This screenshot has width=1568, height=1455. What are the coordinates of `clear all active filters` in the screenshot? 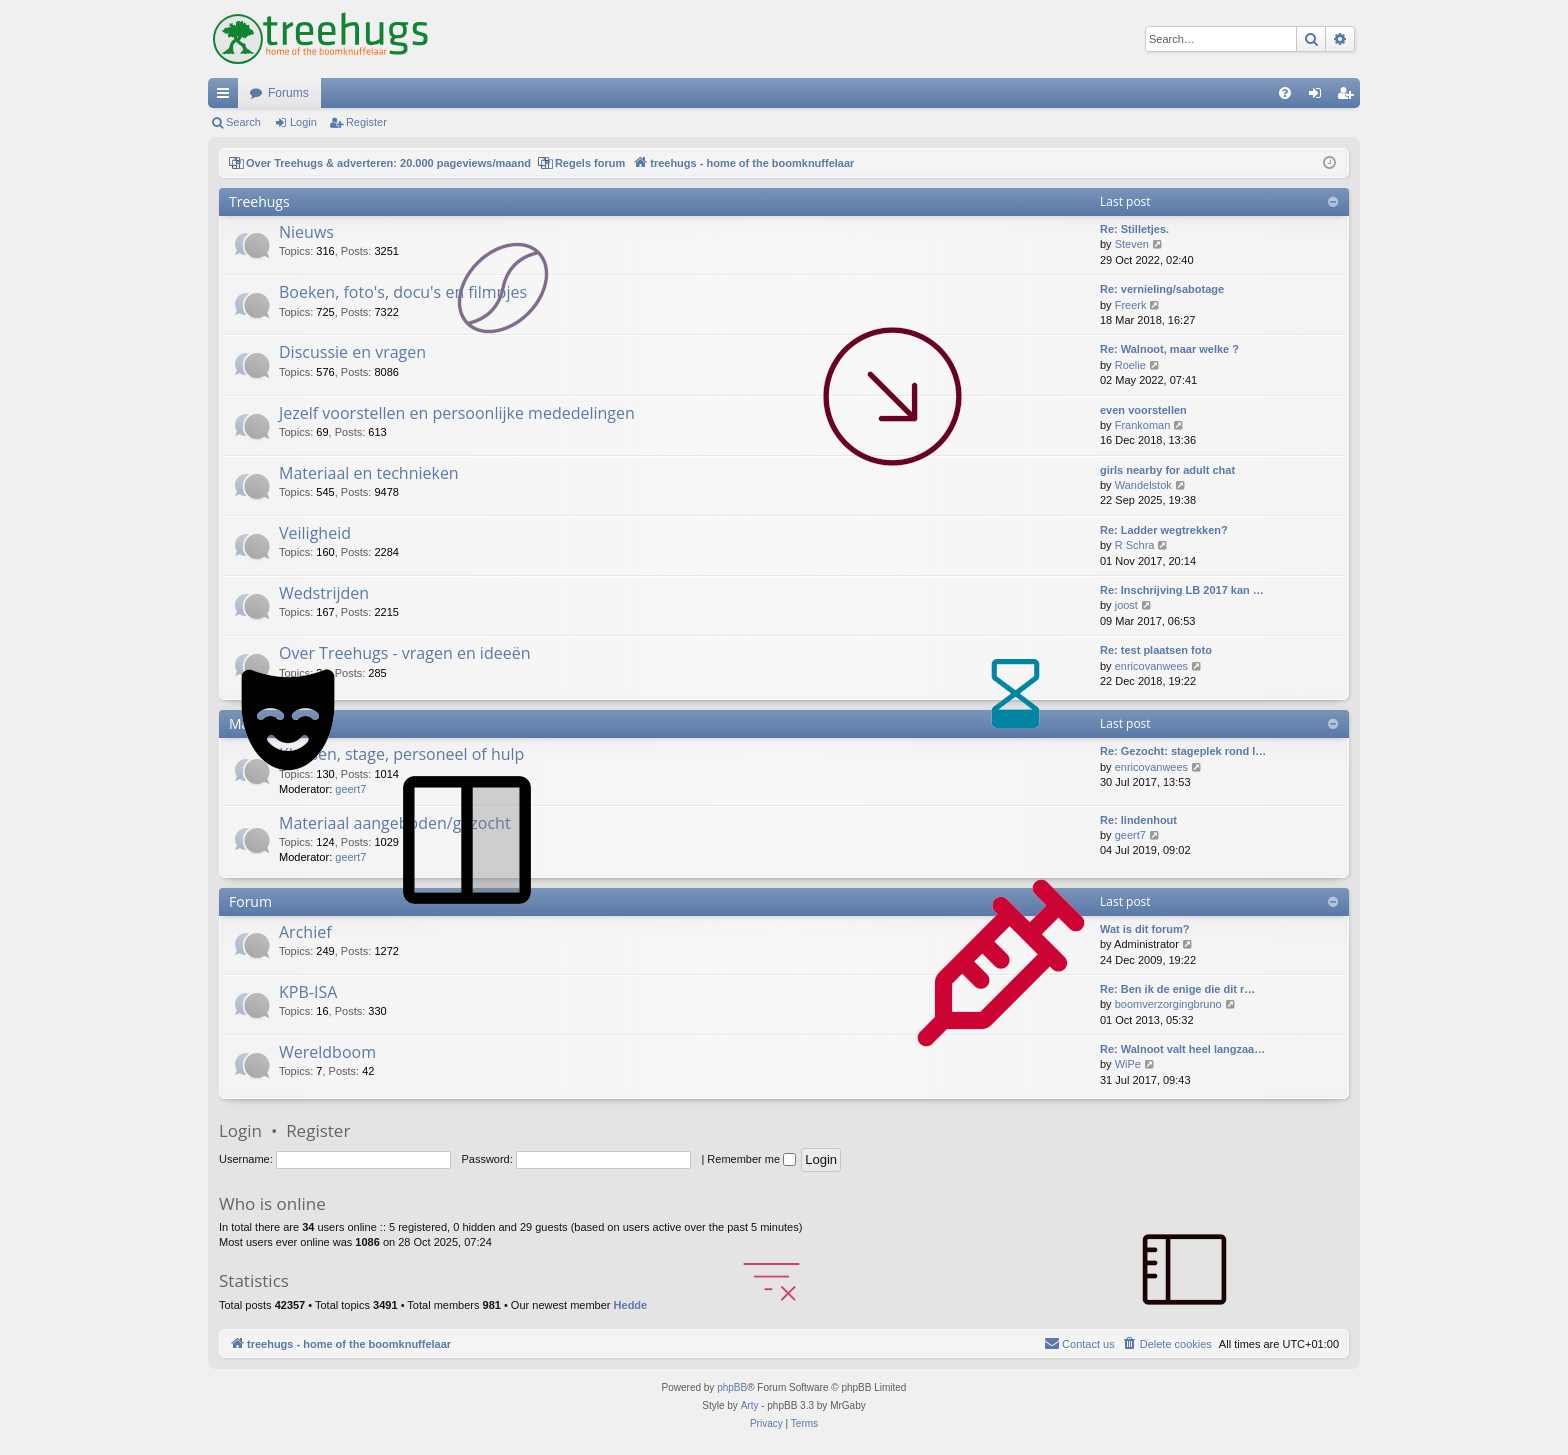 It's located at (771, 1274).